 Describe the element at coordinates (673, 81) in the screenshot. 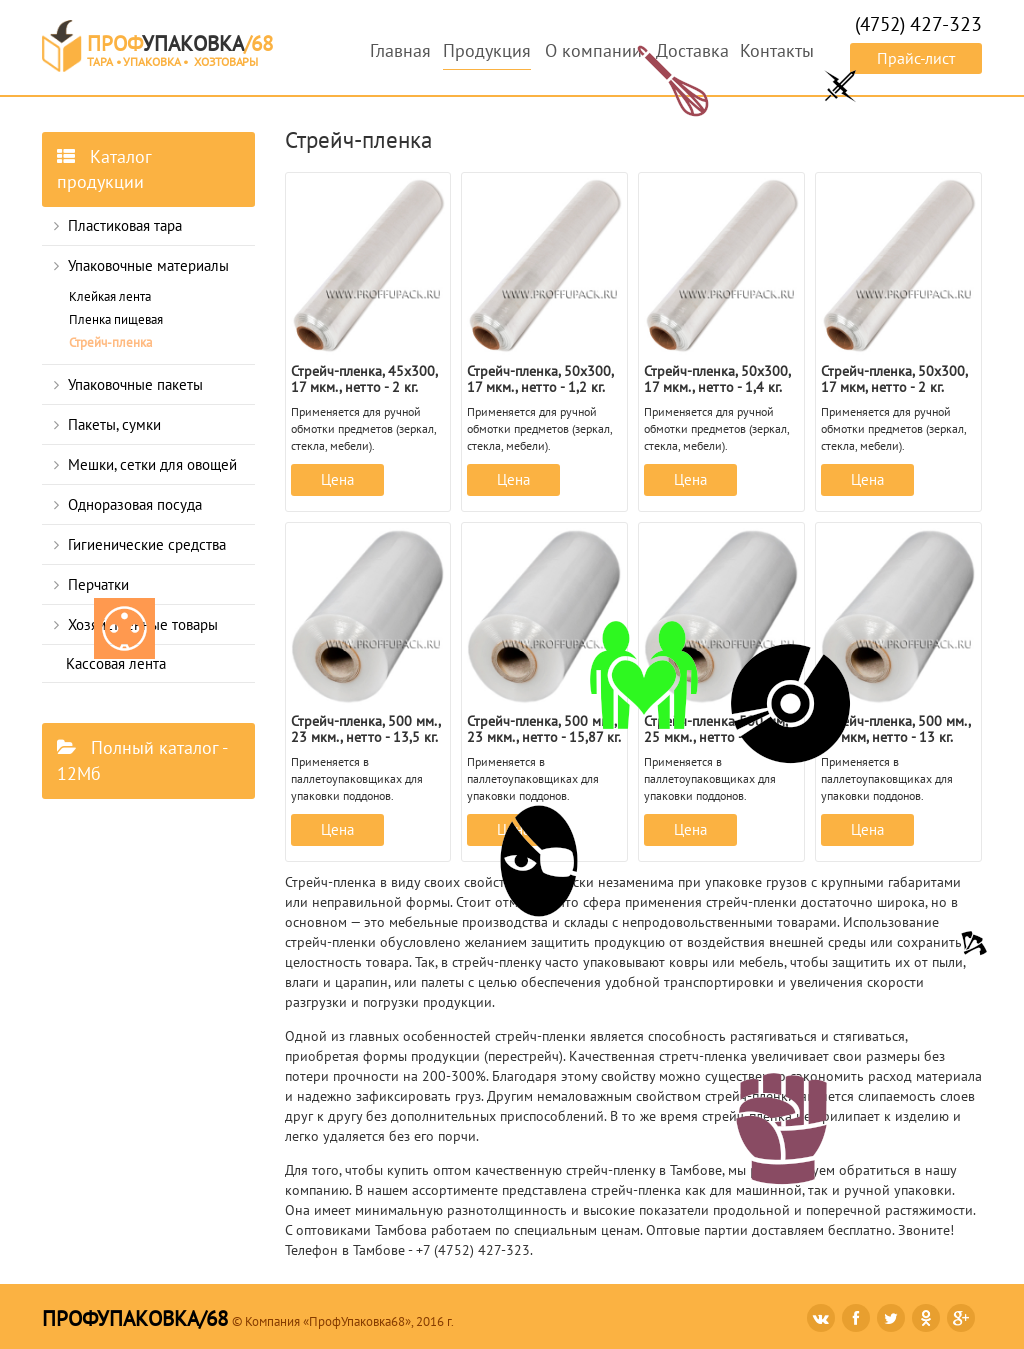

I see `access cooking or baking tools` at that location.